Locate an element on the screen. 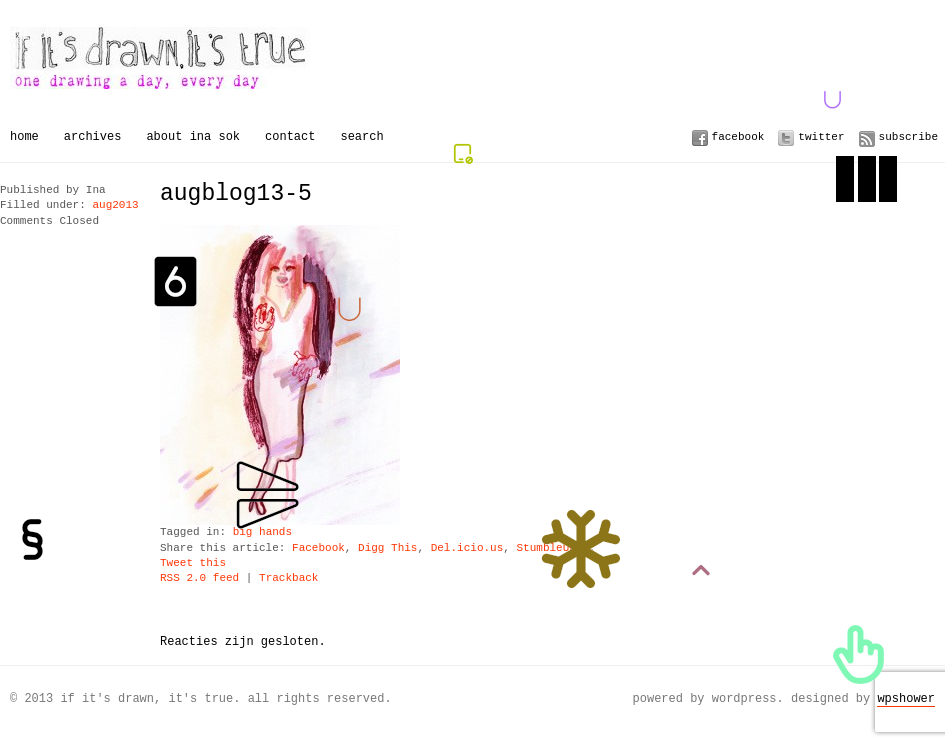 This screenshot has width=945, height=746. switch to column view layout is located at coordinates (865, 181).